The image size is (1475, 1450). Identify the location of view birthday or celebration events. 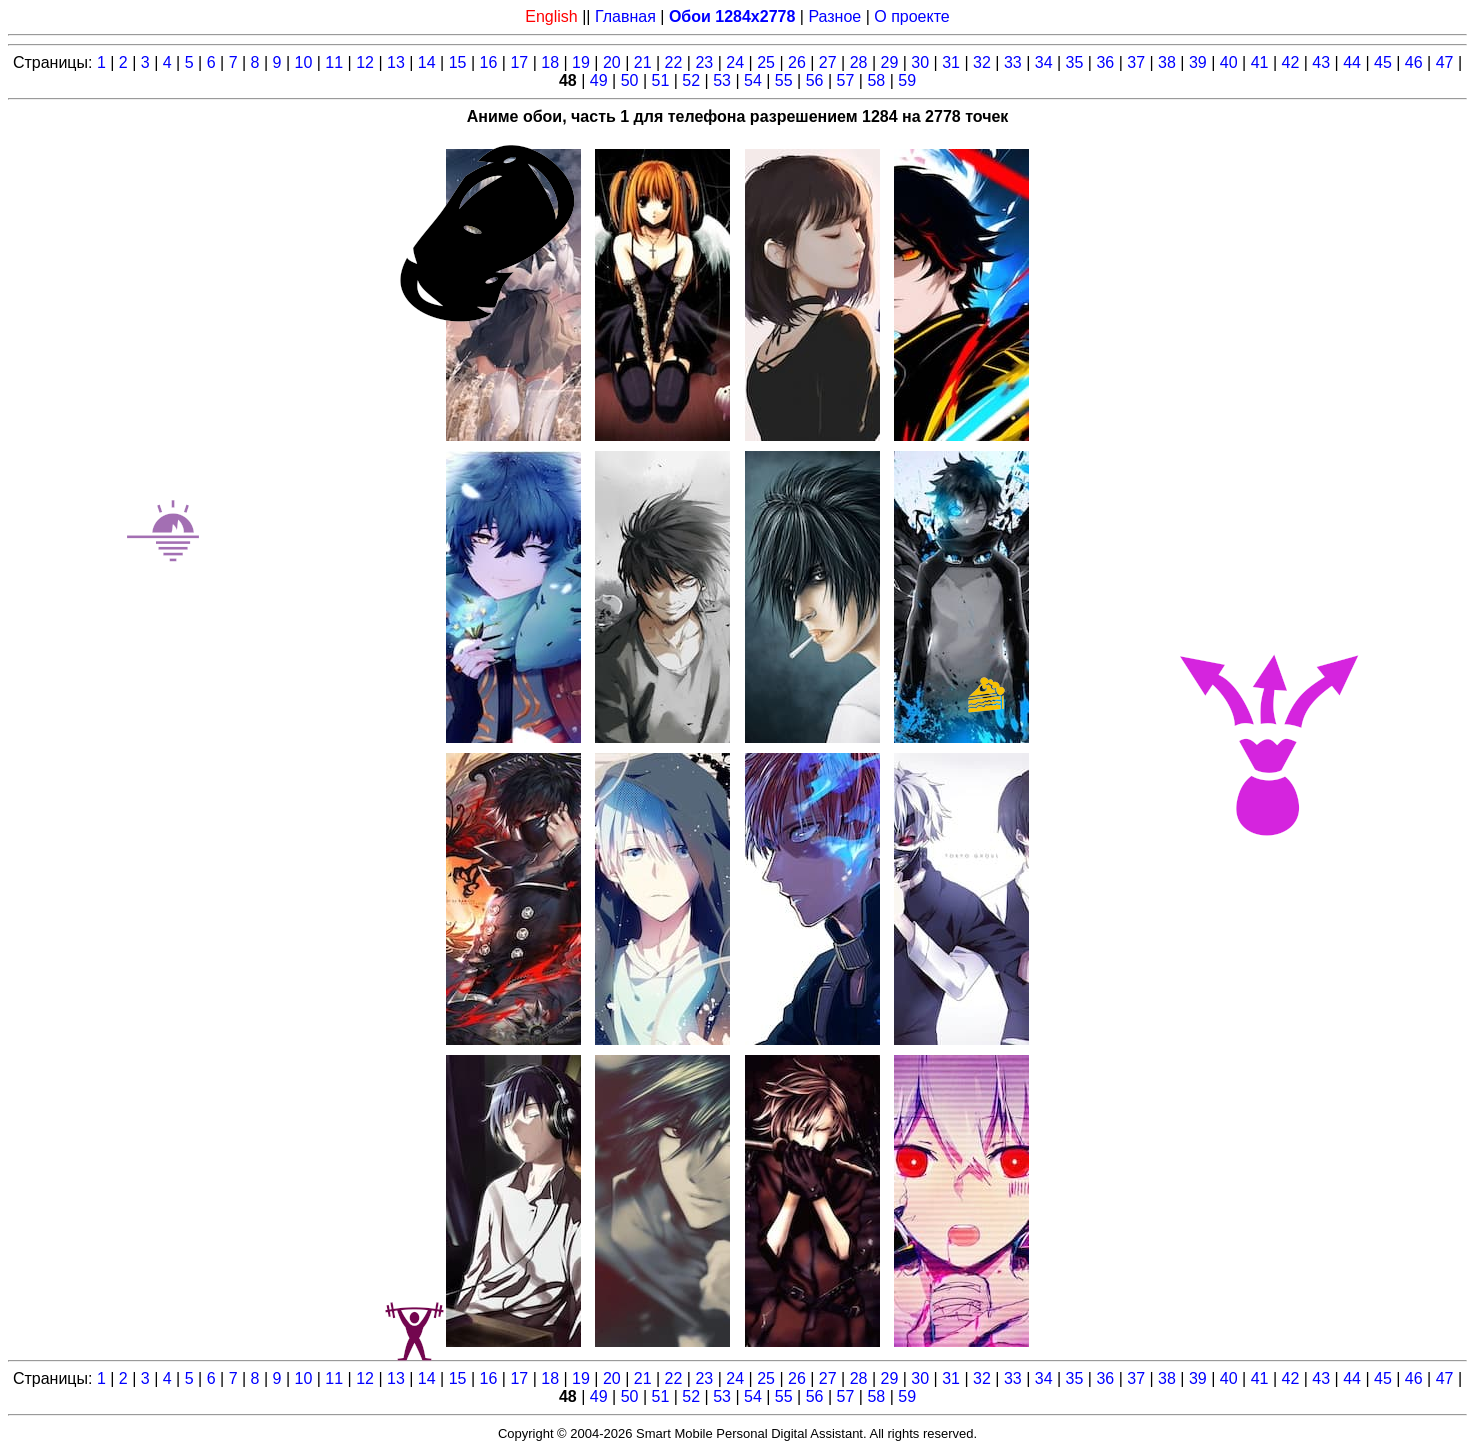
(986, 695).